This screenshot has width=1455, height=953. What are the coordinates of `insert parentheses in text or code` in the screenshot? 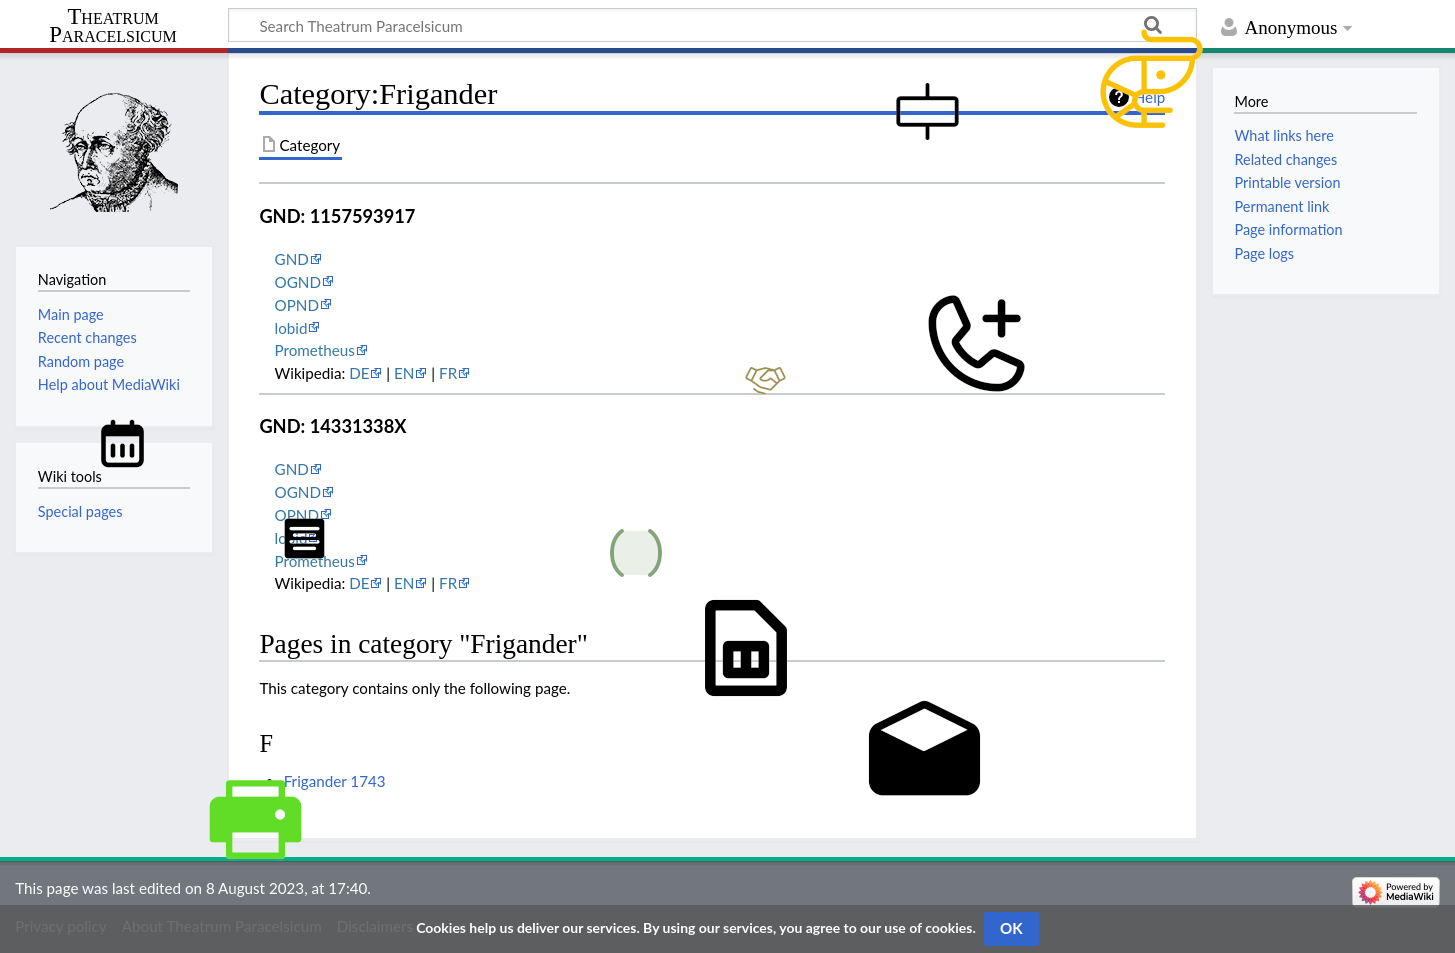 It's located at (636, 553).